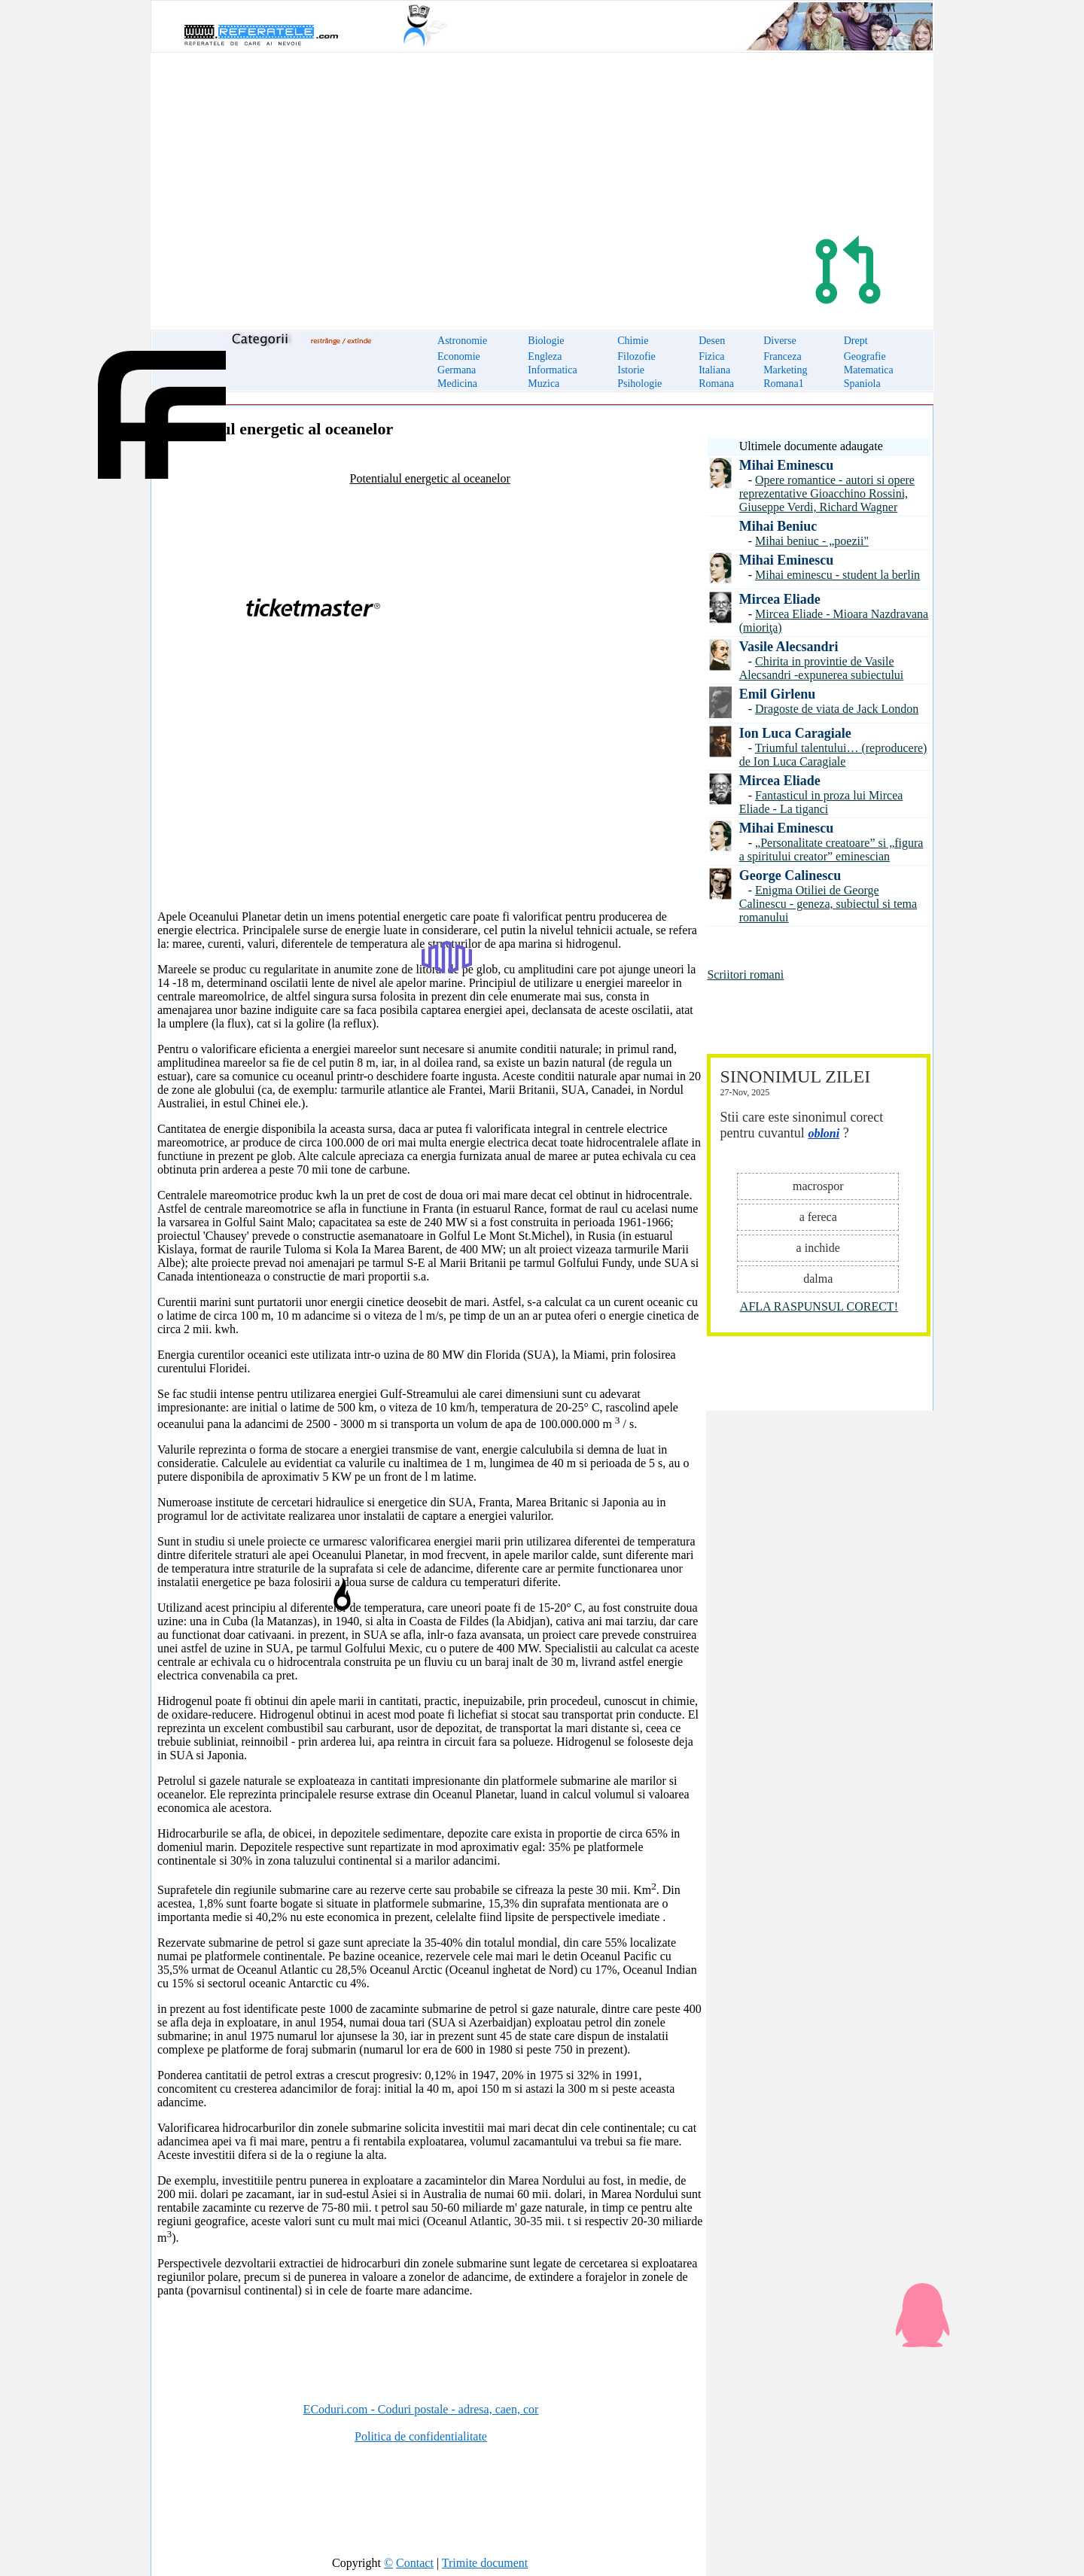 The width and height of the screenshot is (1084, 2576). I want to click on open QQ messaging app, so click(922, 2315).